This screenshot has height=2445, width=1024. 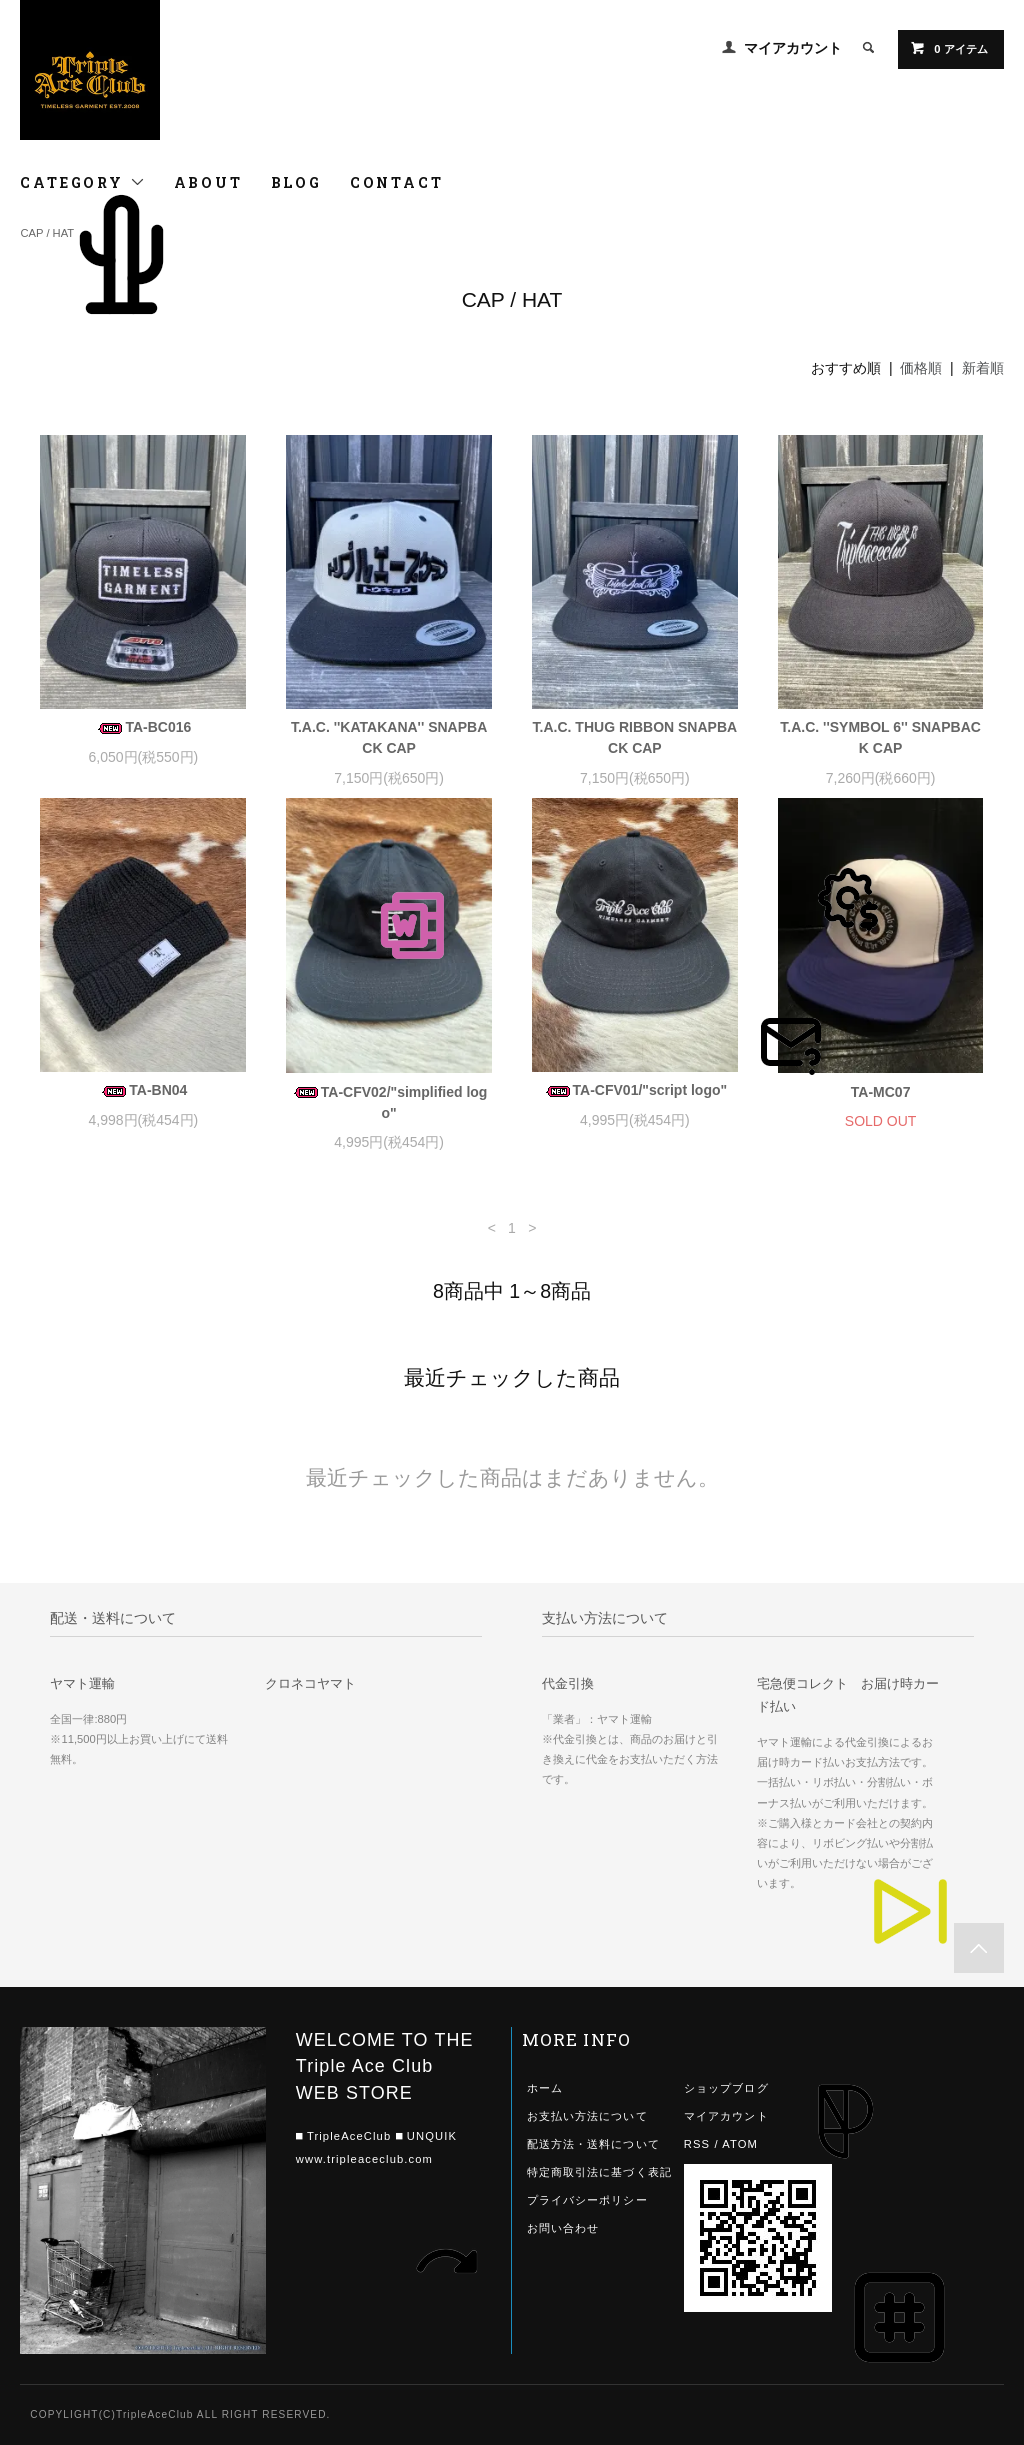 I want to click on indicates desert or arid climate setting, so click(x=121, y=254).